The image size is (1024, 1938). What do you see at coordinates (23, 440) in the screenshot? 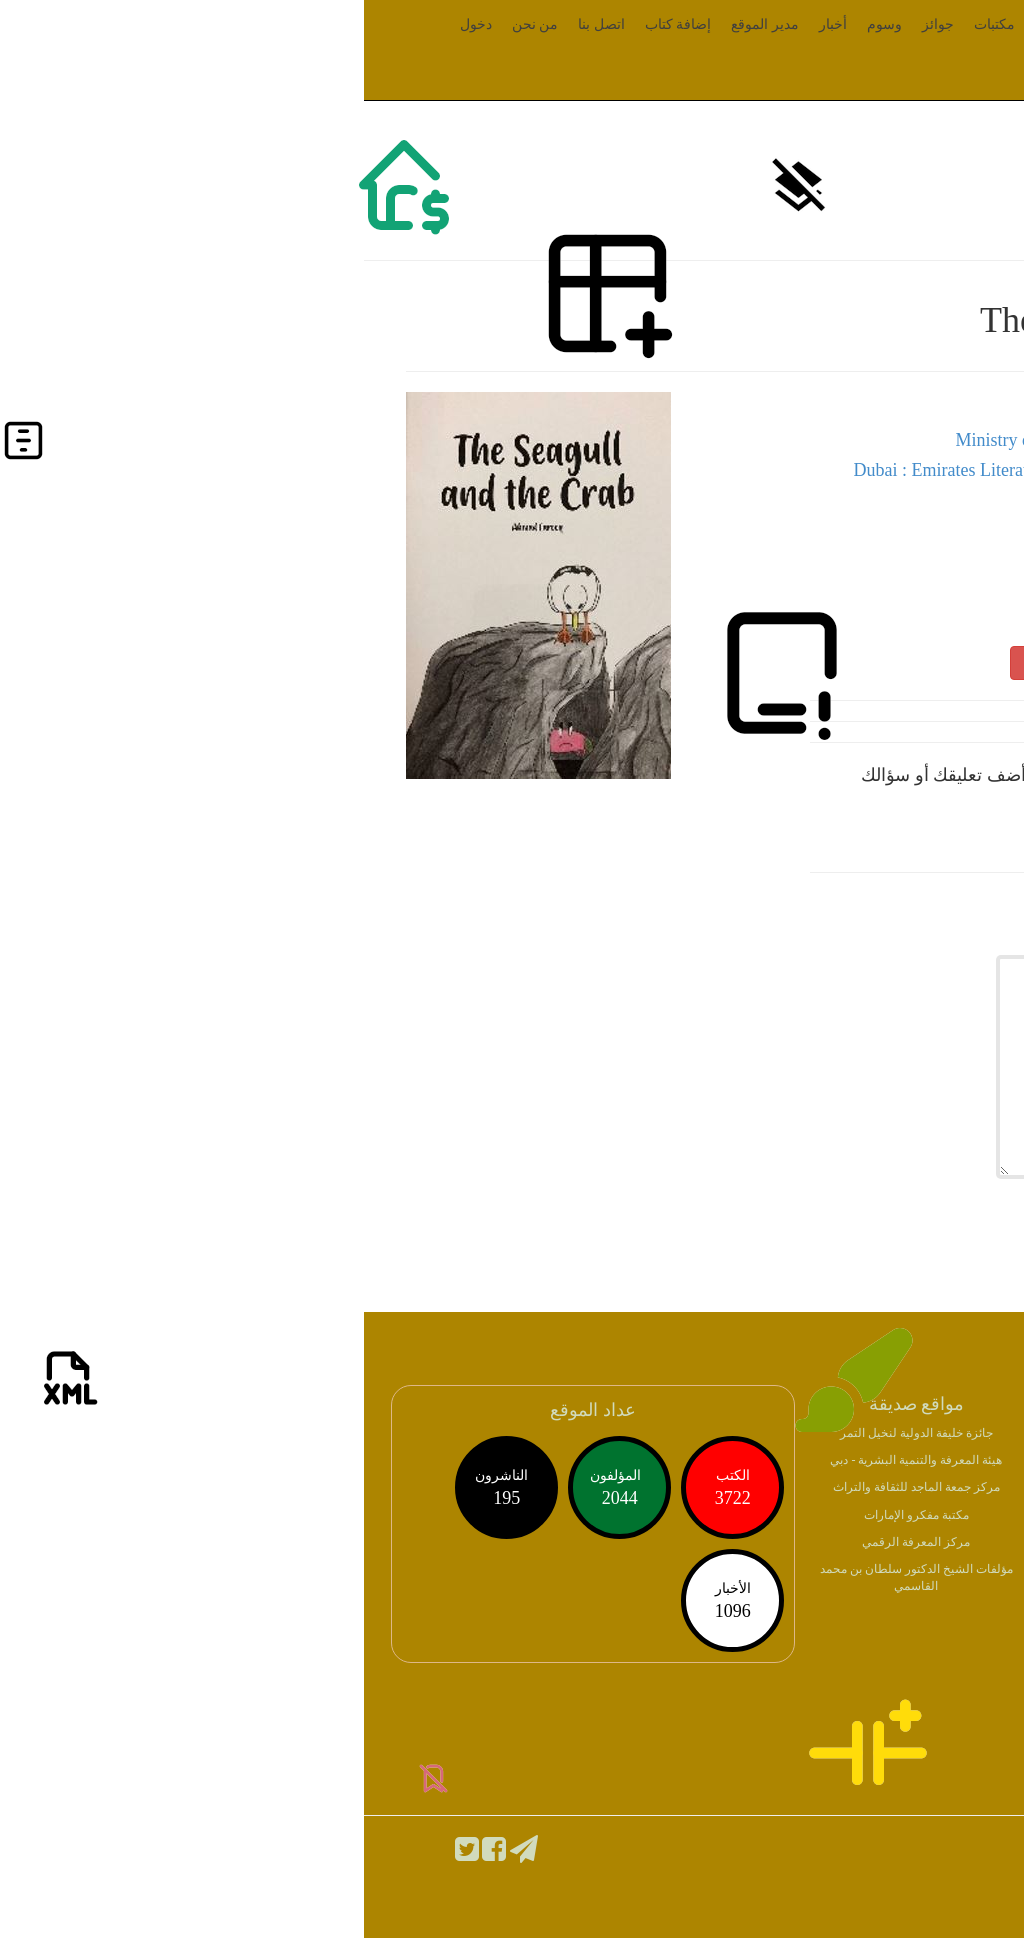
I see `center align content with stretch distribution` at bounding box center [23, 440].